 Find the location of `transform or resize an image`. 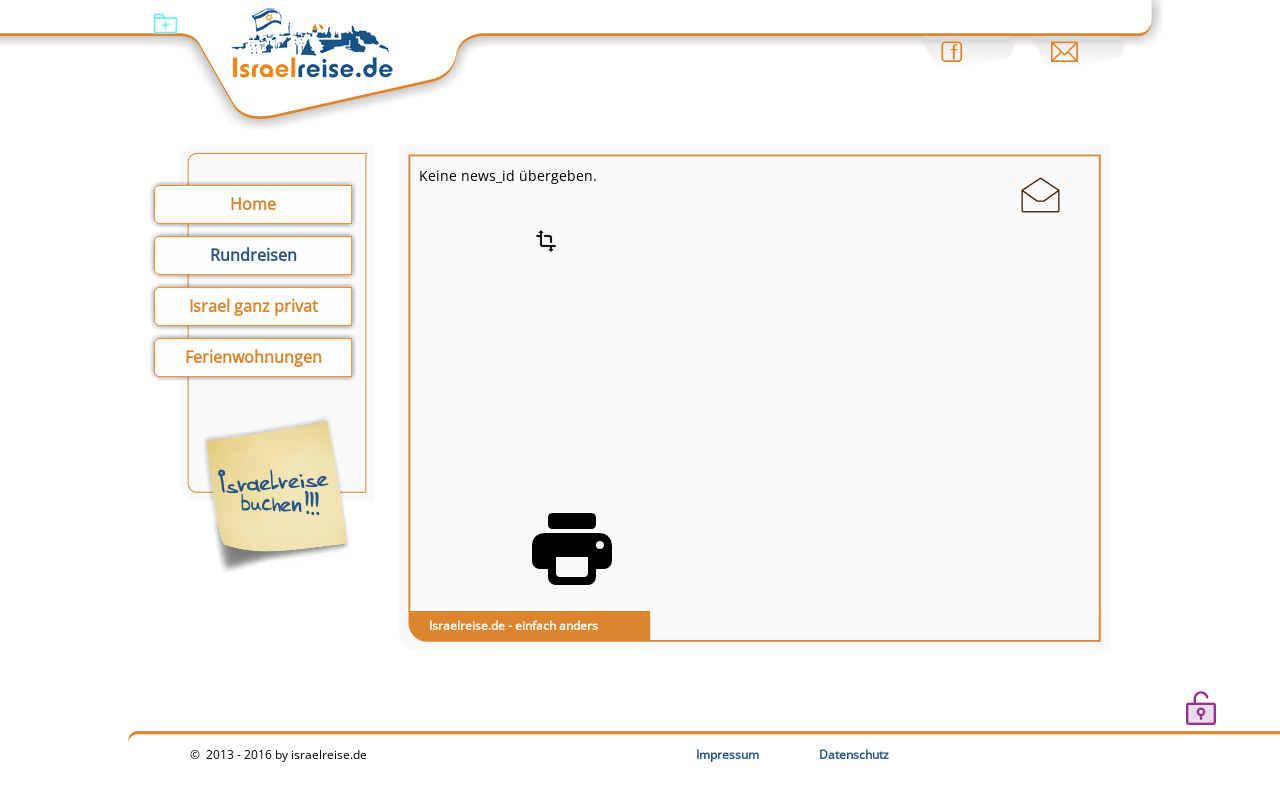

transform or resize an image is located at coordinates (546, 241).